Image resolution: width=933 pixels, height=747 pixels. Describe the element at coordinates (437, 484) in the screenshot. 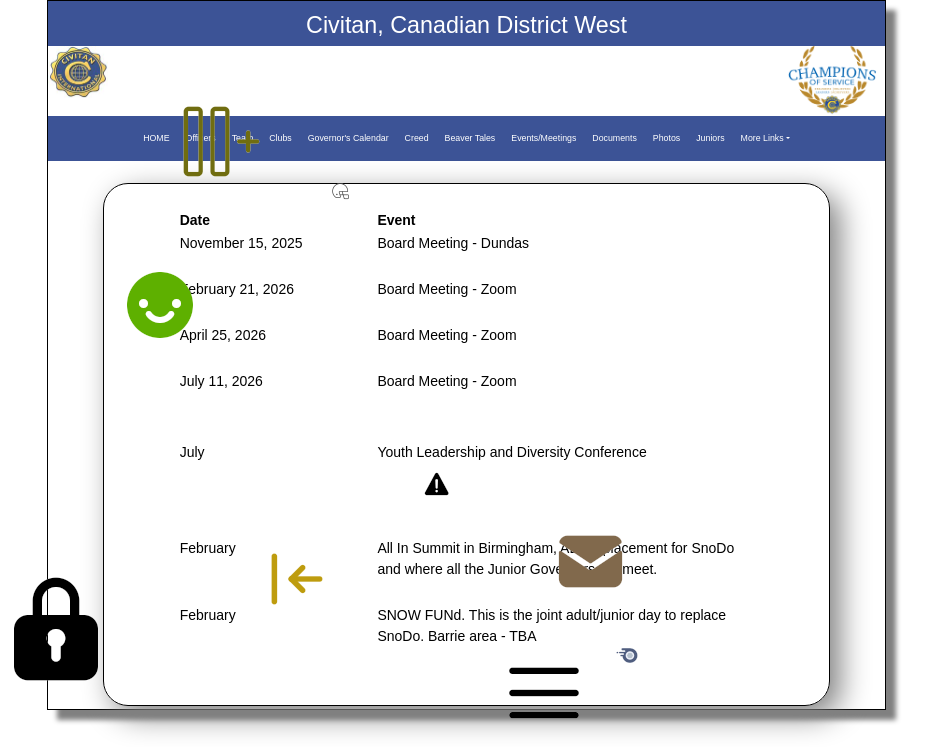

I see `indicates a warning or caution state` at that location.